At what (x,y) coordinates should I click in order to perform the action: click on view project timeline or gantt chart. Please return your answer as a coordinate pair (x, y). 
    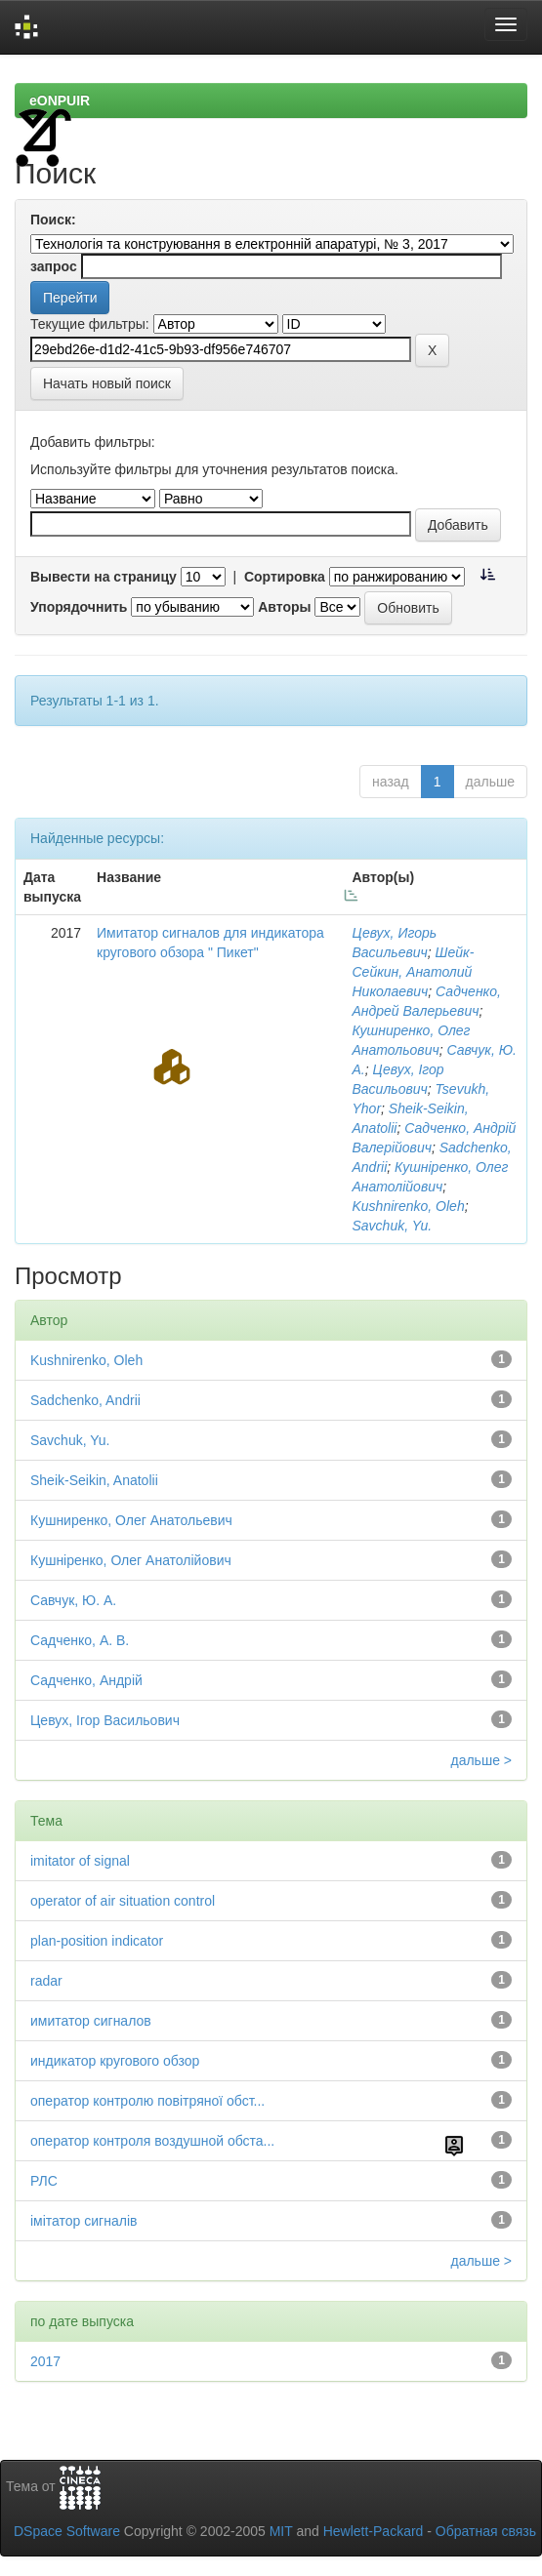
    Looking at the image, I should click on (351, 895).